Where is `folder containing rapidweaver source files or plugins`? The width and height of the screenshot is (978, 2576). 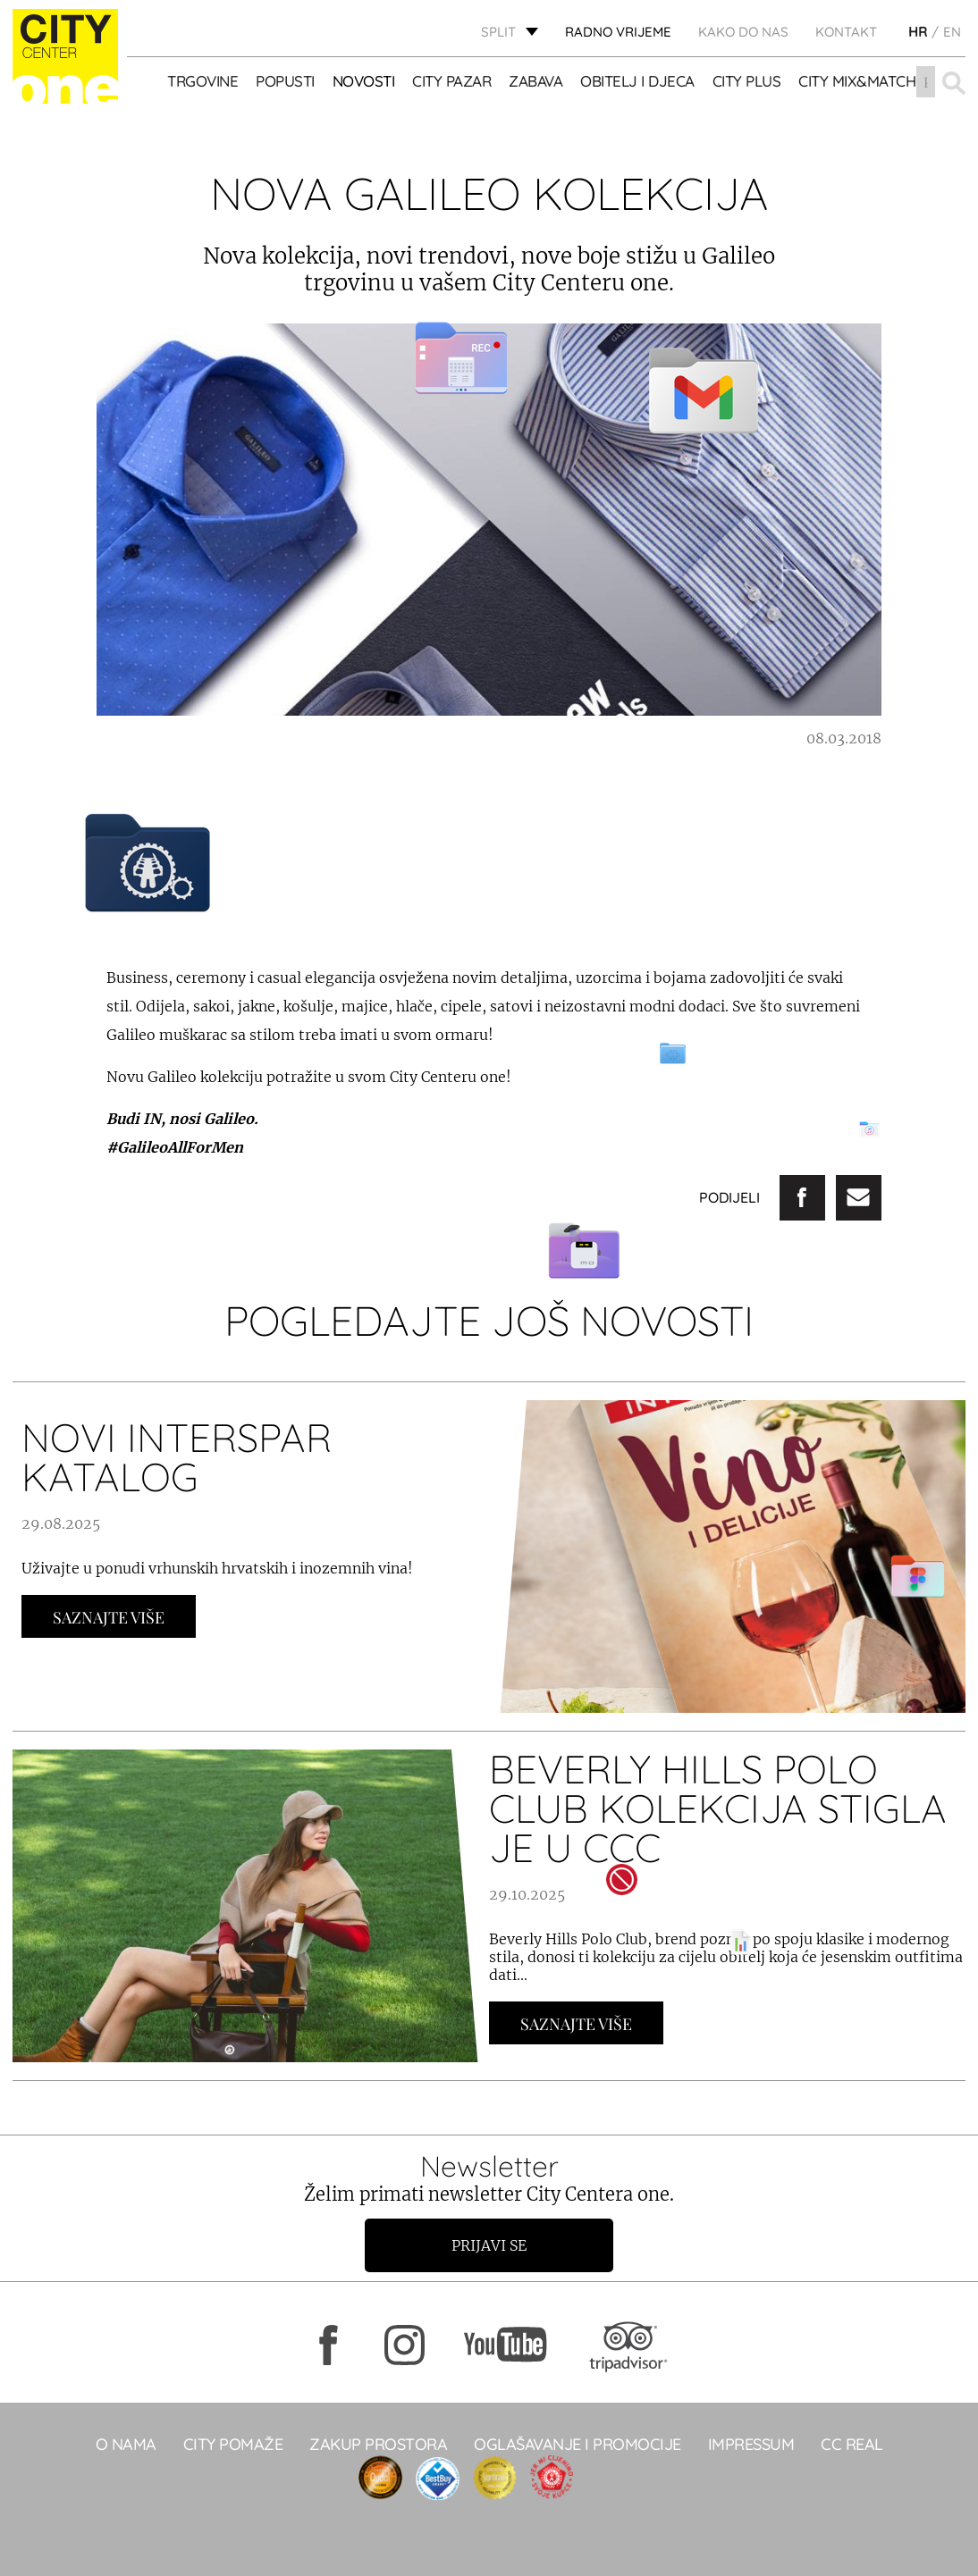 folder containing rapidweaver source files or plugins is located at coordinates (672, 1053).